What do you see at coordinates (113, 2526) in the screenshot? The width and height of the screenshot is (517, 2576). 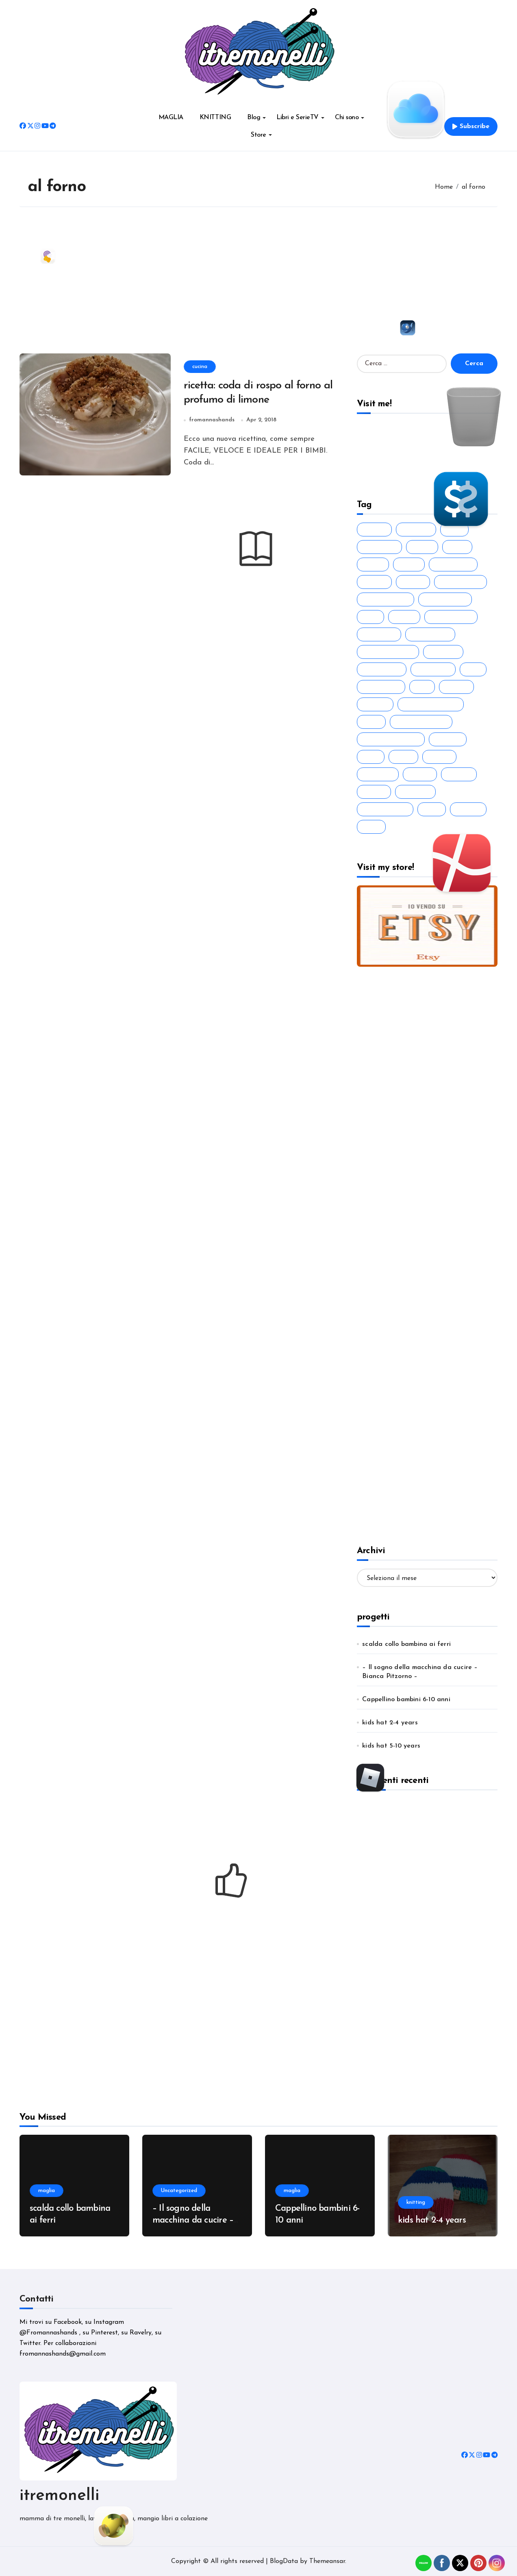 I see `open openscad 3d modeling application` at bounding box center [113, 2526].